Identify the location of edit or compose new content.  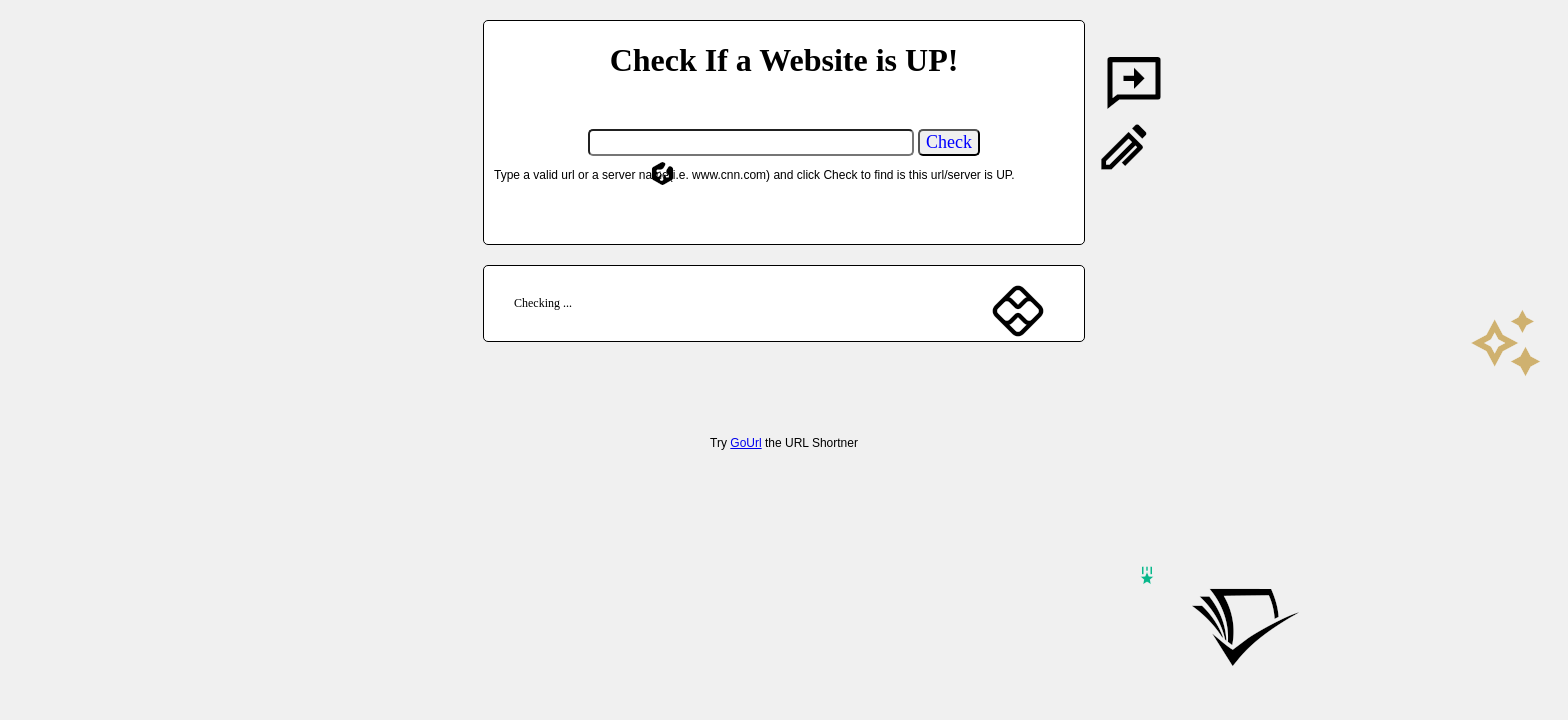
(1123, 148).